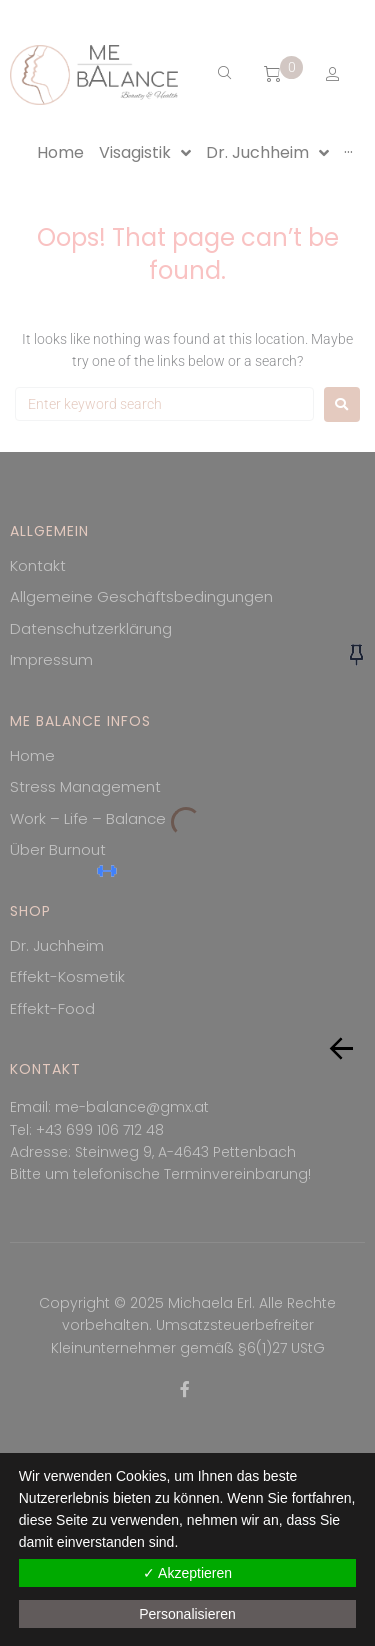 The height and width of the screenshot is (1646, 375). I want to click on access workout or fitness features, so click(107, 871).